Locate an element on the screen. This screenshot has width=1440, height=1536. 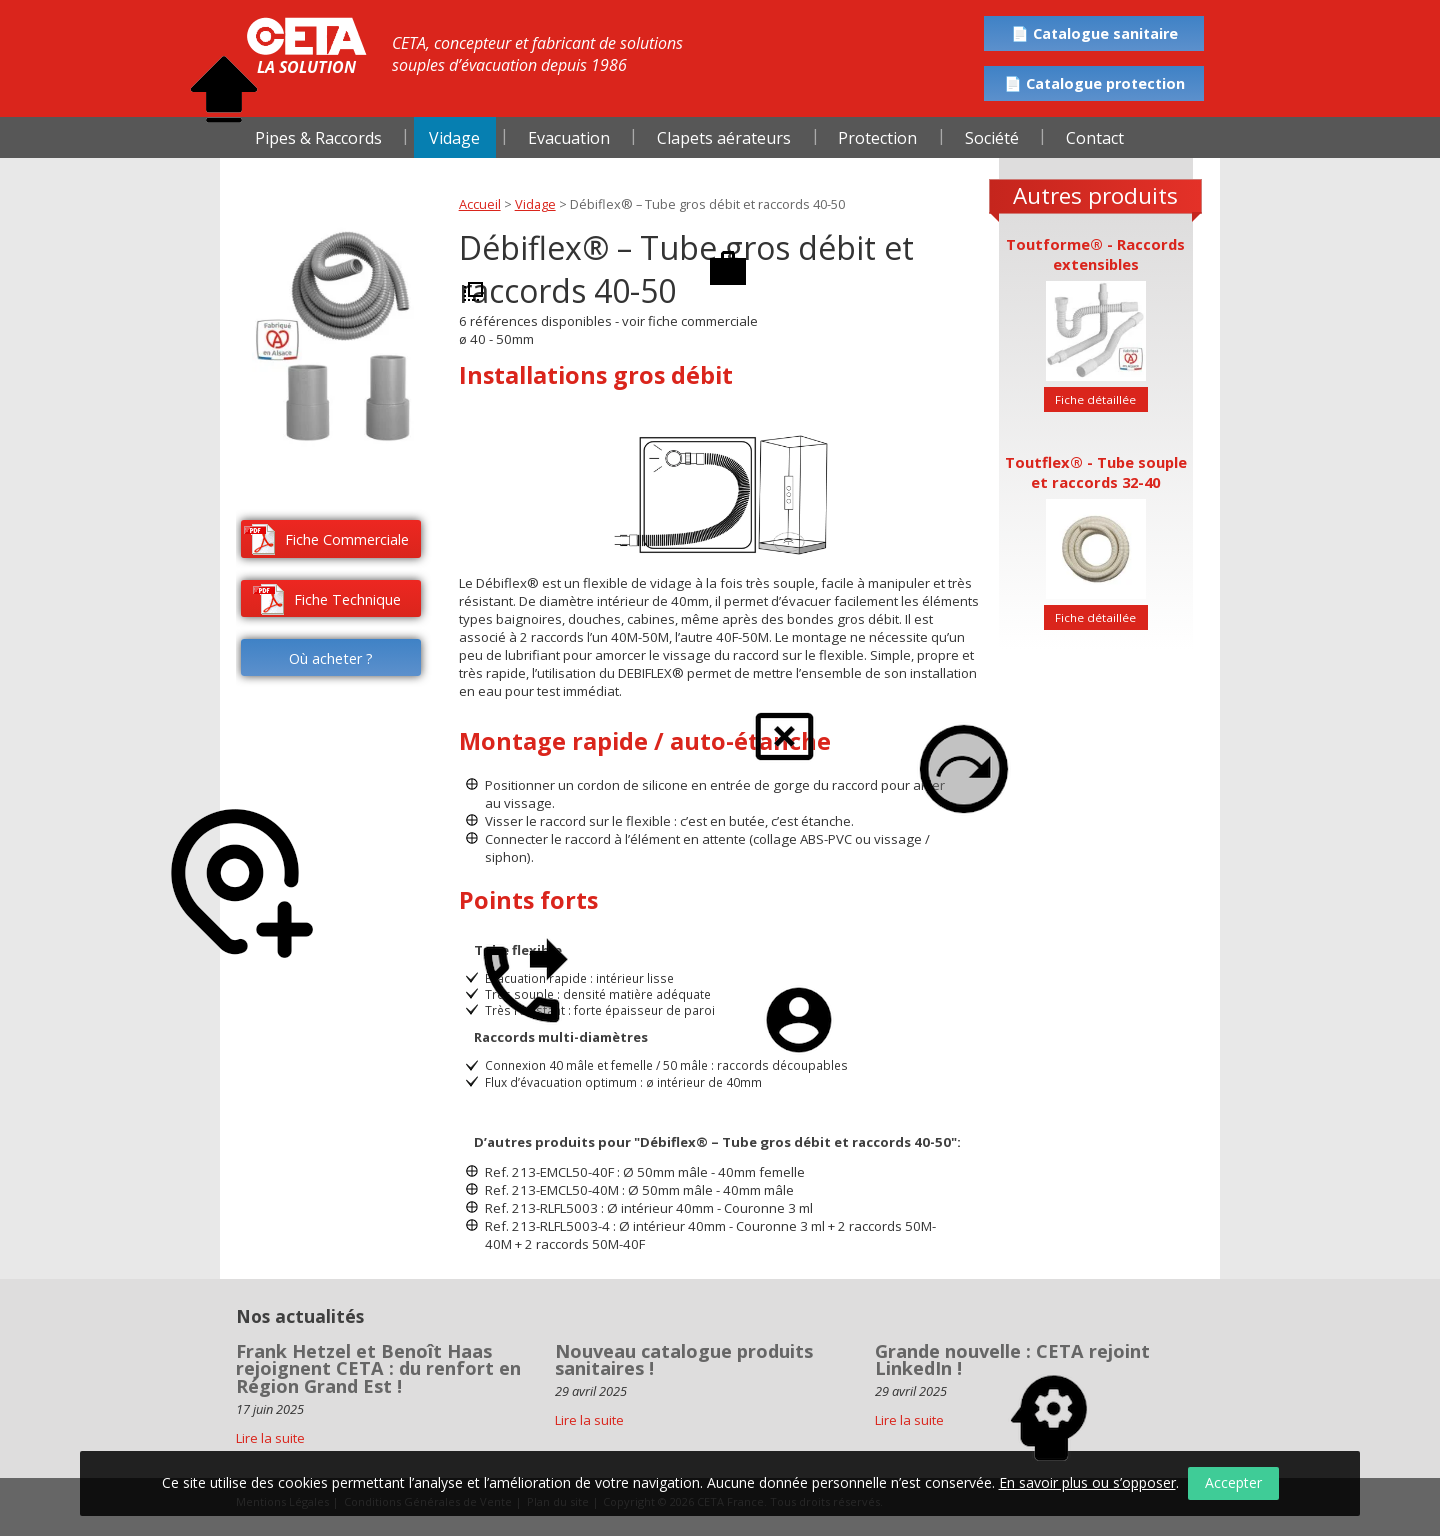
access work-related files or documents is located at coordinates (728, 269).